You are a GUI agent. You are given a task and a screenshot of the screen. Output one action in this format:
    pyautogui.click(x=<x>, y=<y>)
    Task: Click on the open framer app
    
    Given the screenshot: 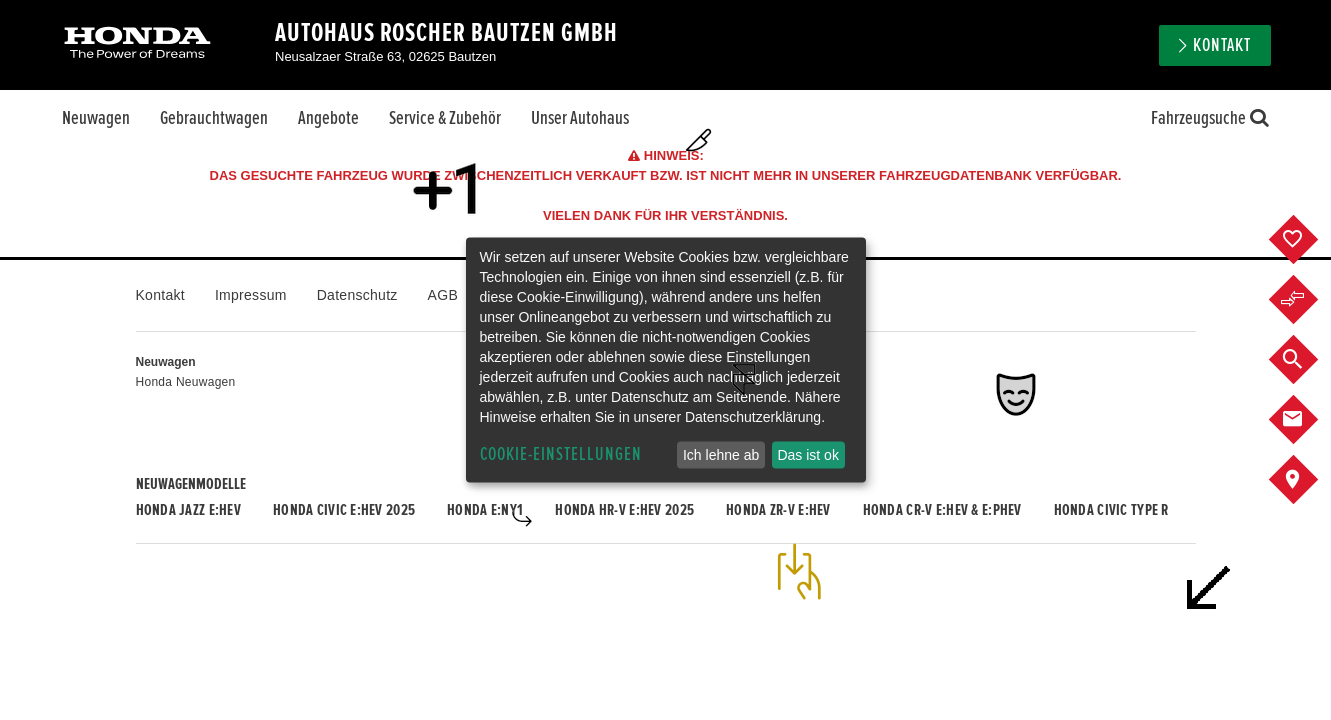 What is the action you would take?
    pyautogui.click(x=744, y=378)
    